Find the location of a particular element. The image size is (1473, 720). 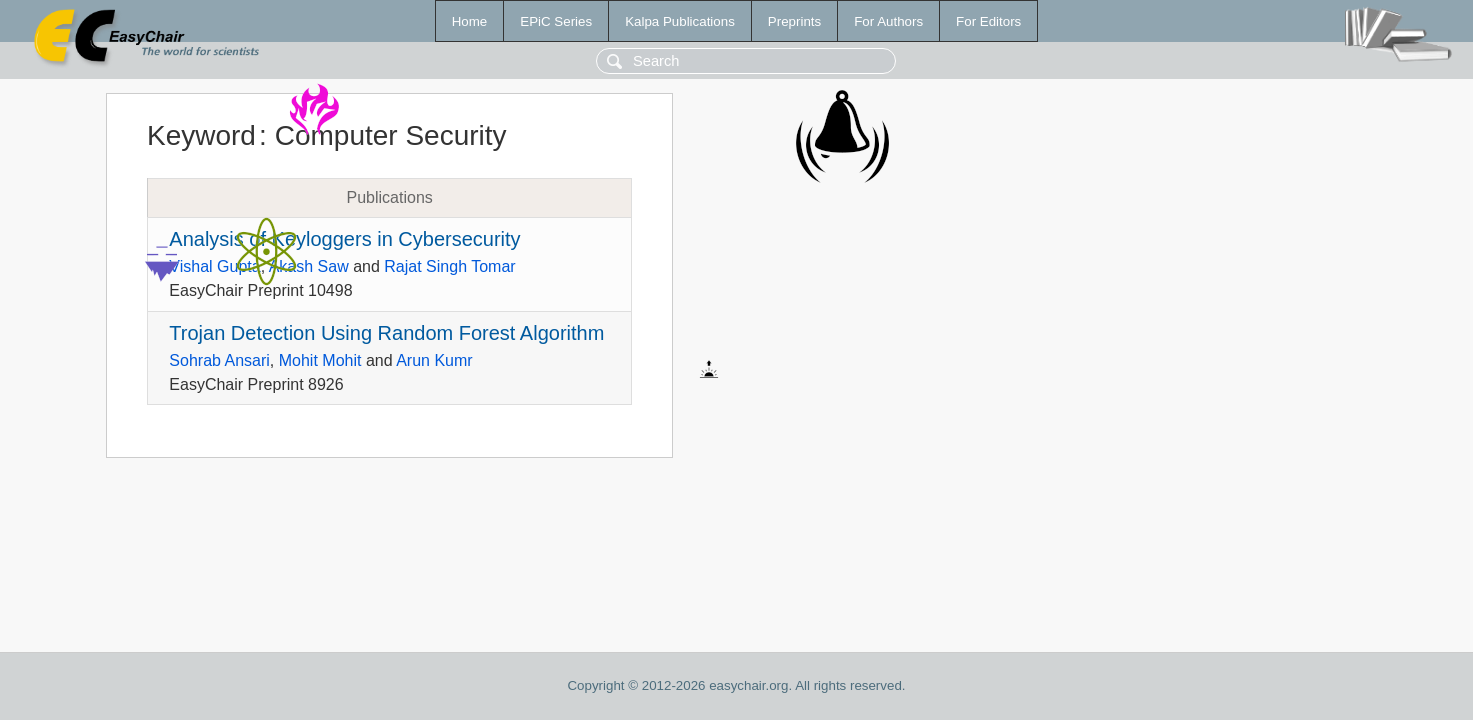

access platformer game level is located at coordinates (162, 263).